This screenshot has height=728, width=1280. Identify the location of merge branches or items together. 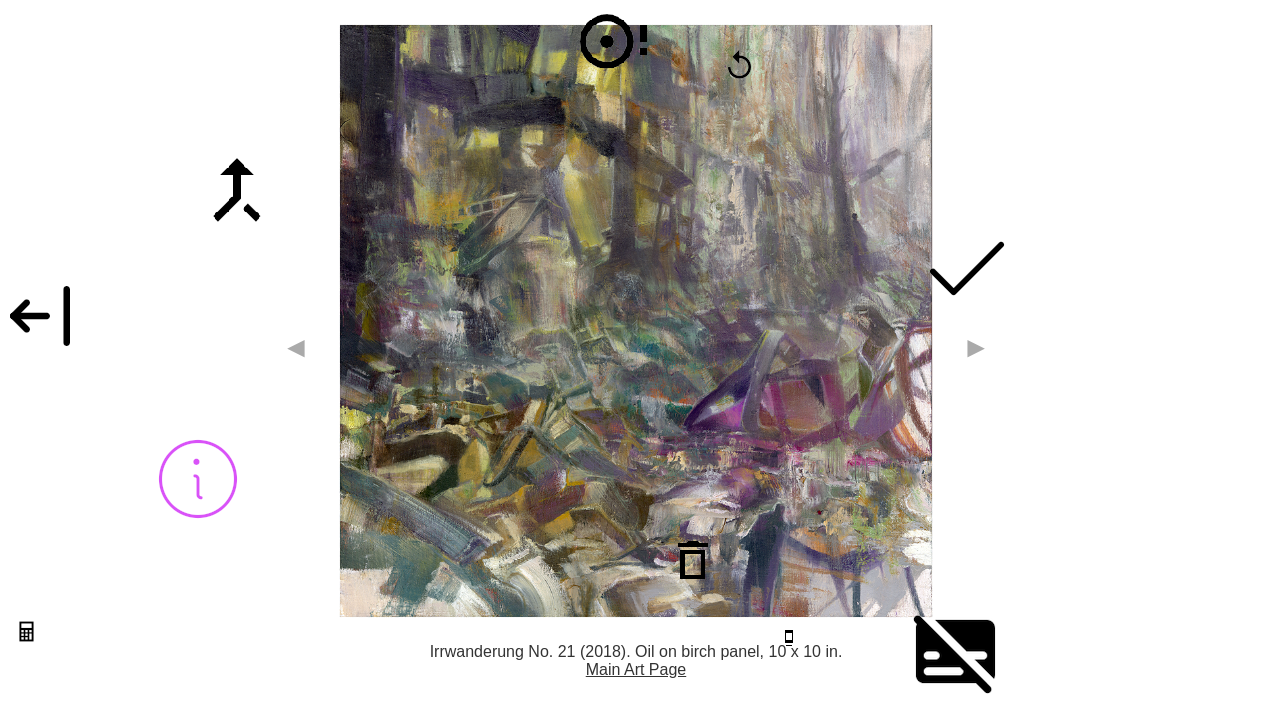
(237, 190).